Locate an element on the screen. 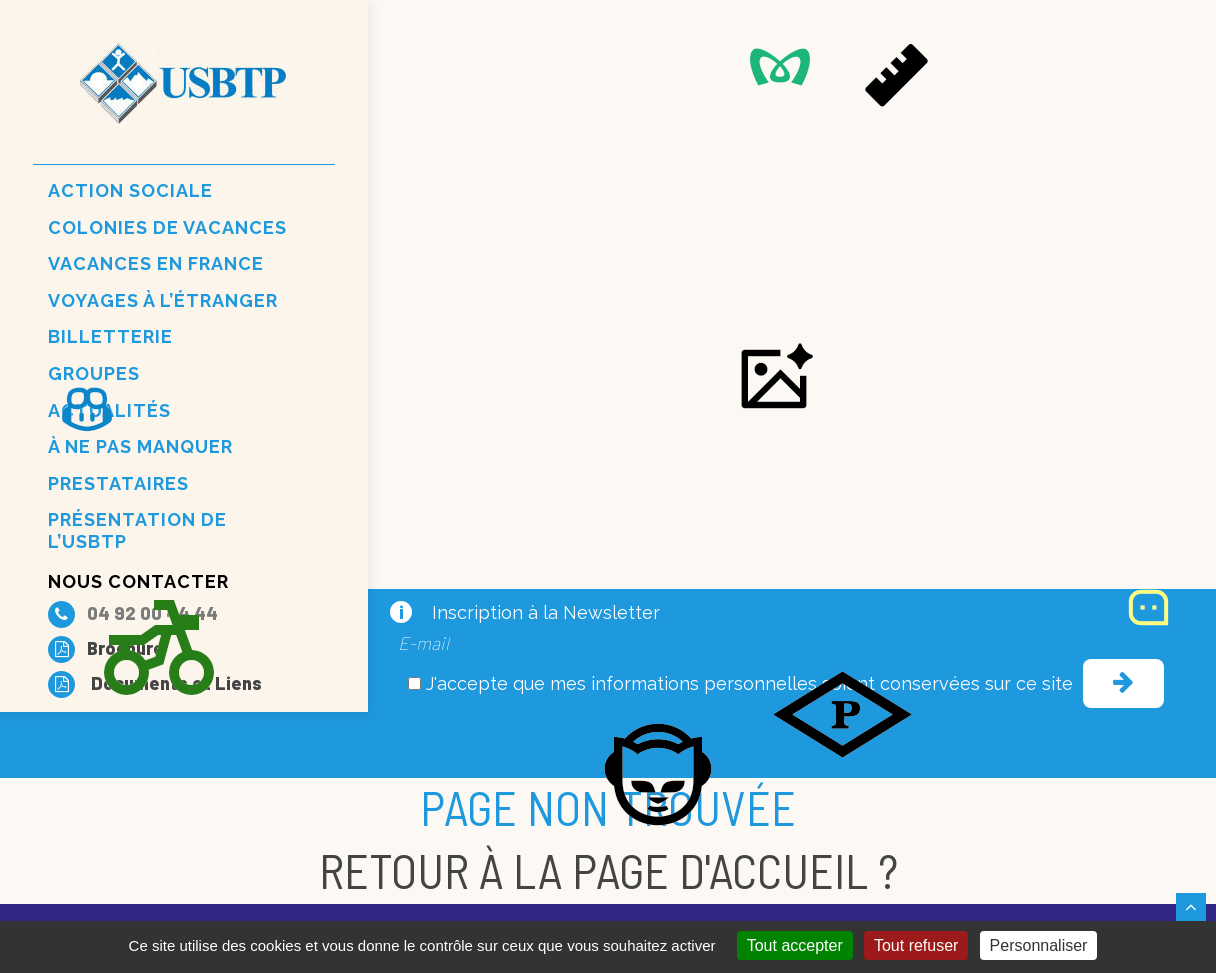 This screenshot has height=973, width=1216. access measurement or ruler tool is located at coordinates (896, 73).